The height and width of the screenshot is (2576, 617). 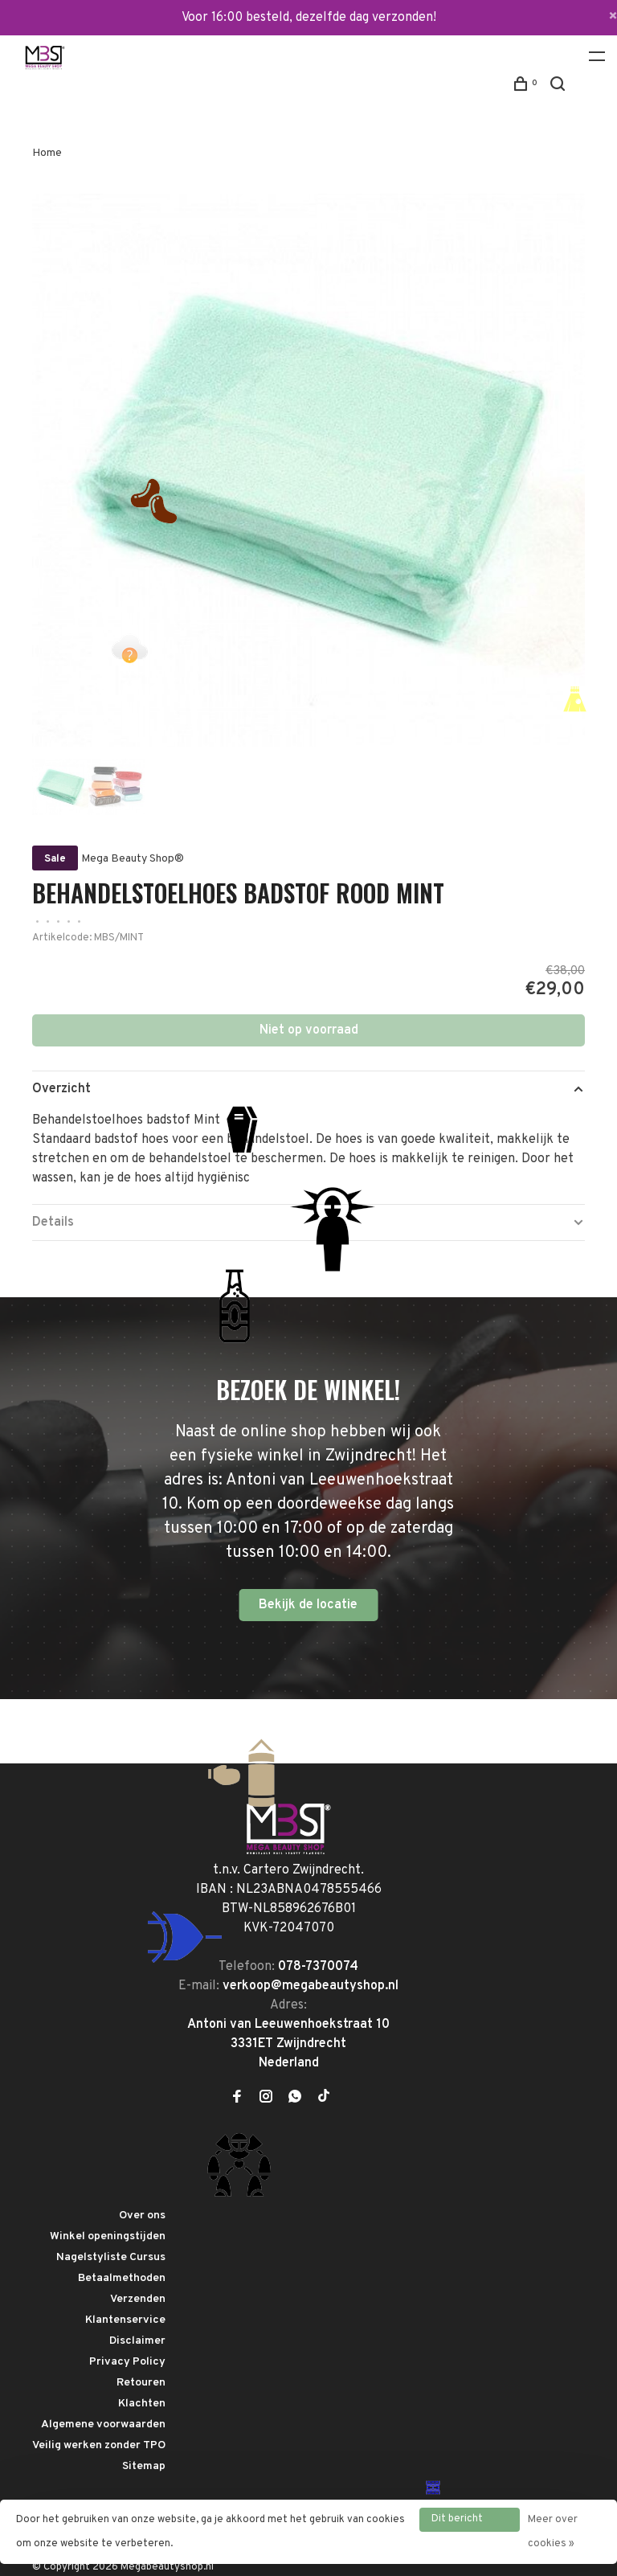 What do you see at coordinates (241, 1129) in the screenshot?
I see `indicates death or game over state` at bounding box center [241, 1129].